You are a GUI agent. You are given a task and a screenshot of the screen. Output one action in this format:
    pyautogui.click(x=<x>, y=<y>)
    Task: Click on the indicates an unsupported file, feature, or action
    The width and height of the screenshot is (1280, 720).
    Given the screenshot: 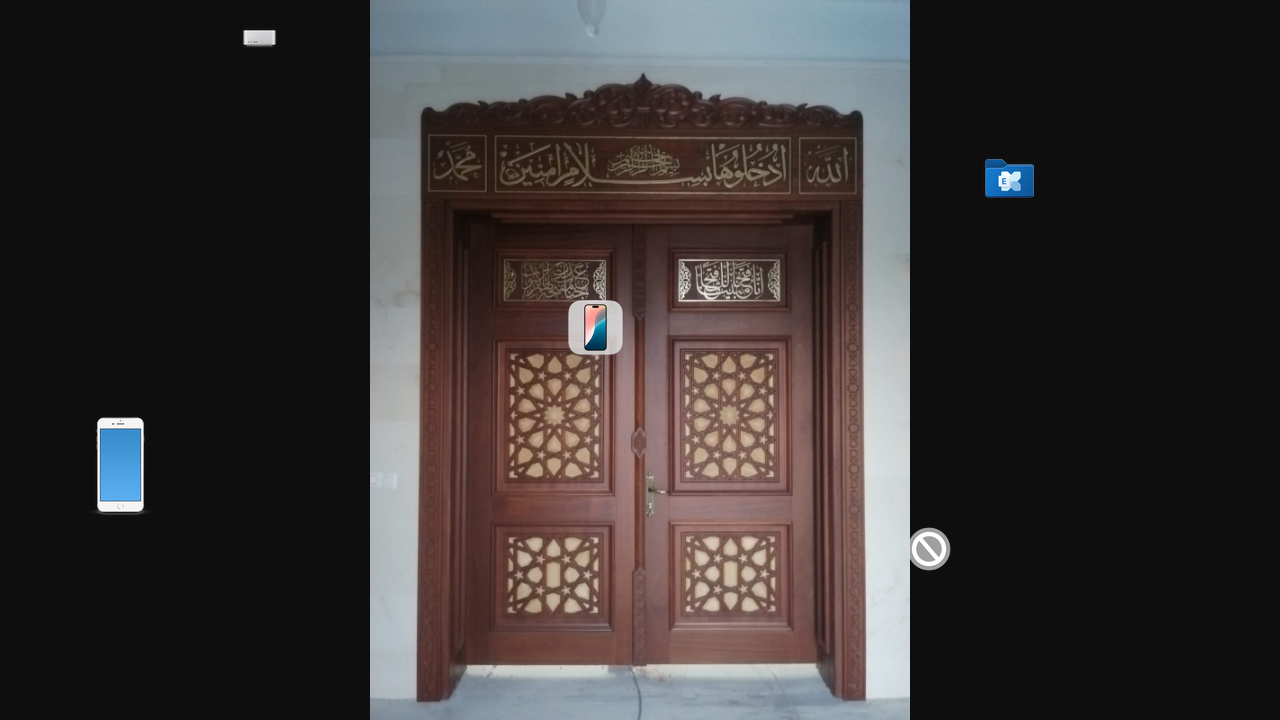 What is the action you would take?
    pyautogui.click(x=929, y=549)
    